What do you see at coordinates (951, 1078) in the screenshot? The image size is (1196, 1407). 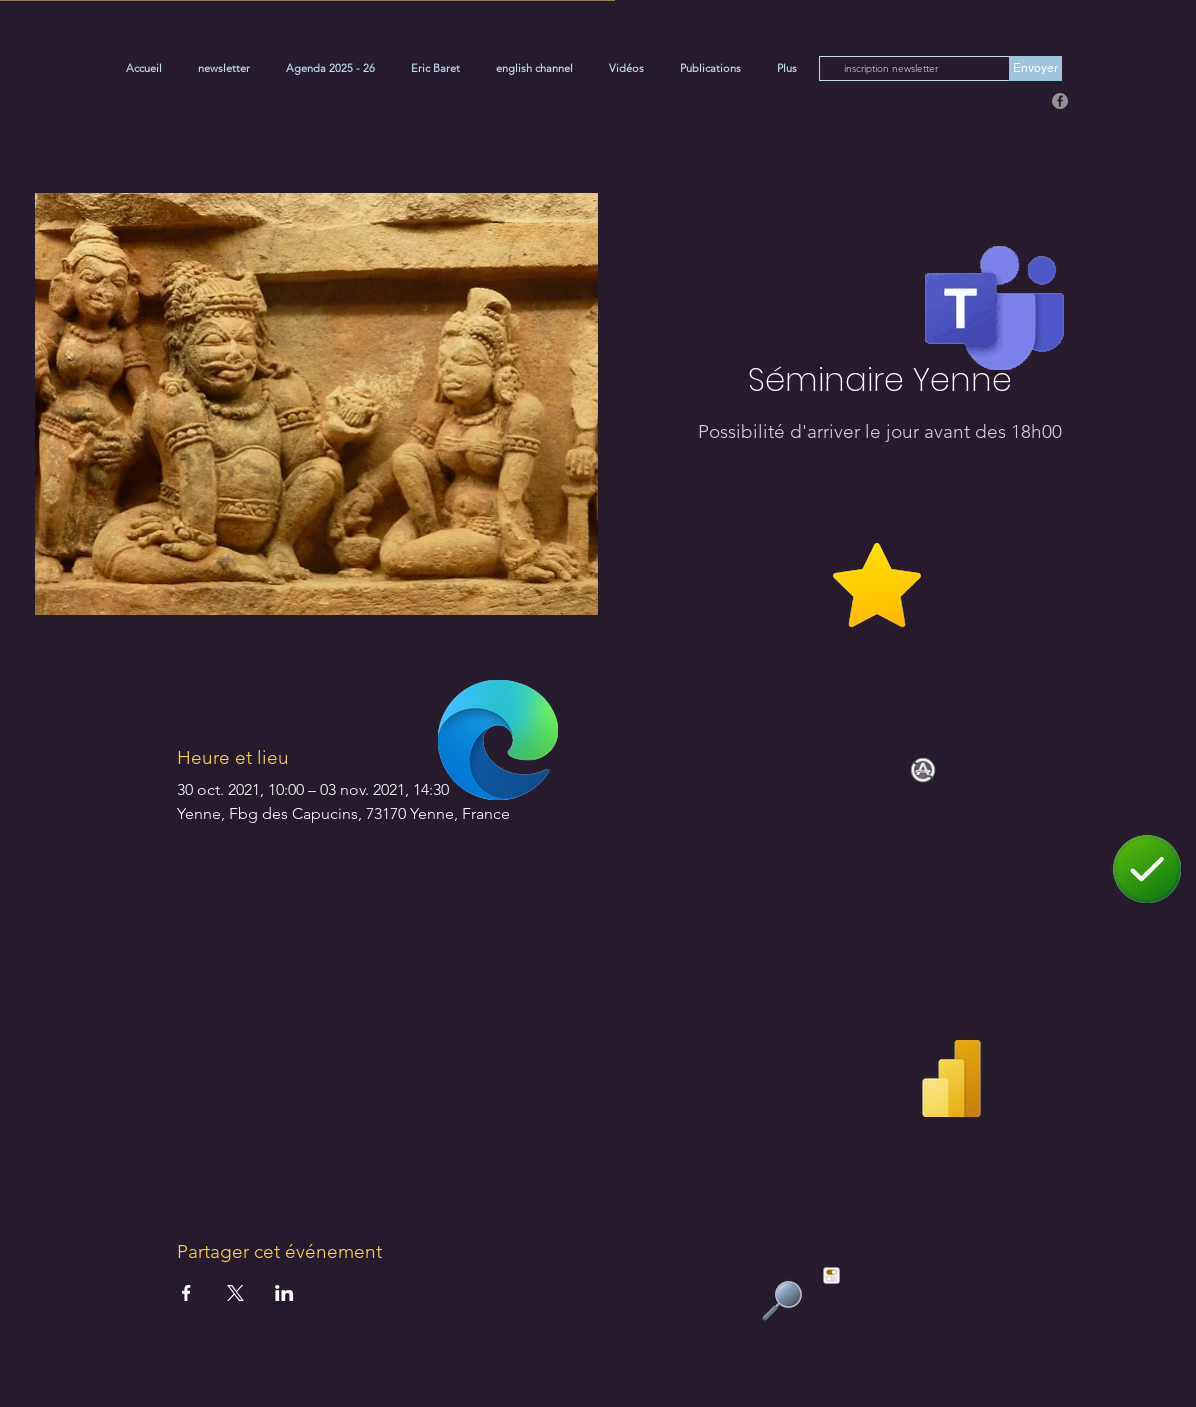 I see `open Microsoft Power BI app` at bounding box center [951, 1078].